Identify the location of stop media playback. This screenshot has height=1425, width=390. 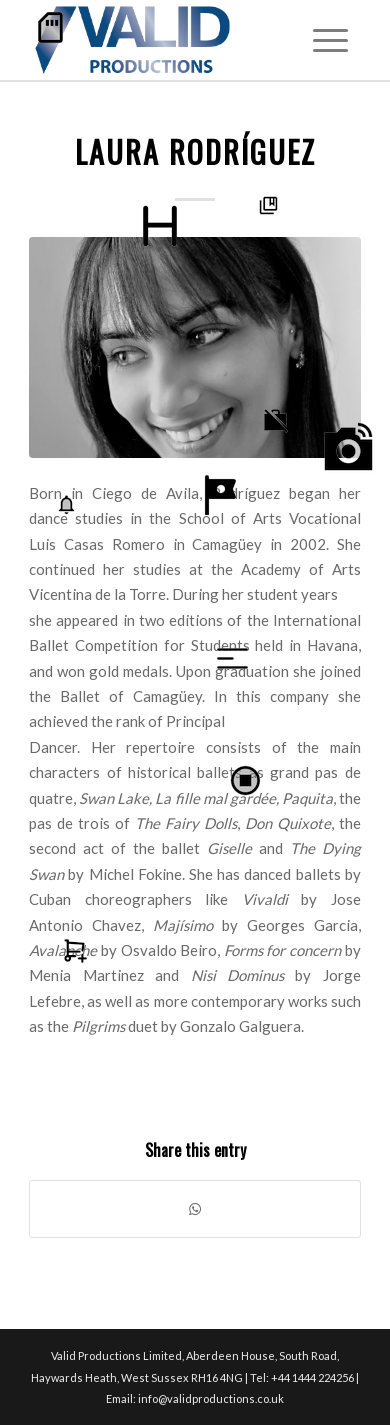
(245, 780).